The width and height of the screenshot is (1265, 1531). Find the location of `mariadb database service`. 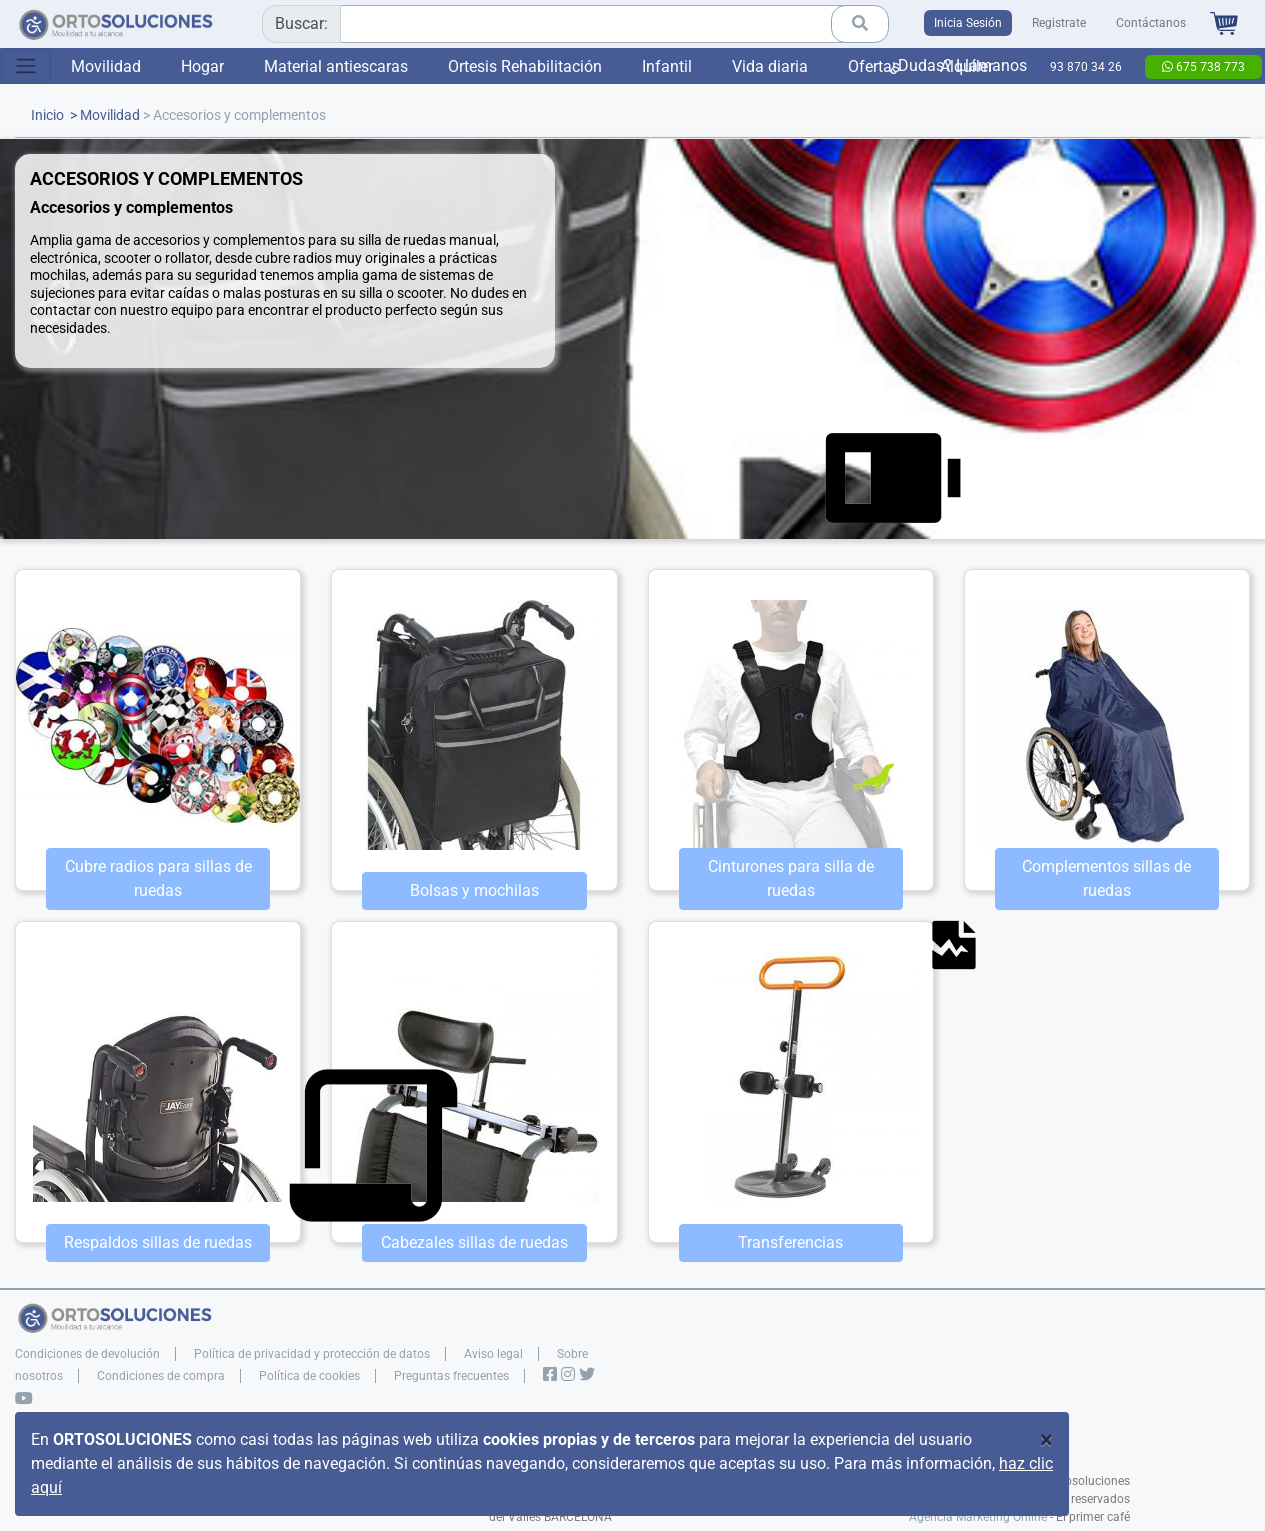

mariadb database service is located at coordinates (873, 776).